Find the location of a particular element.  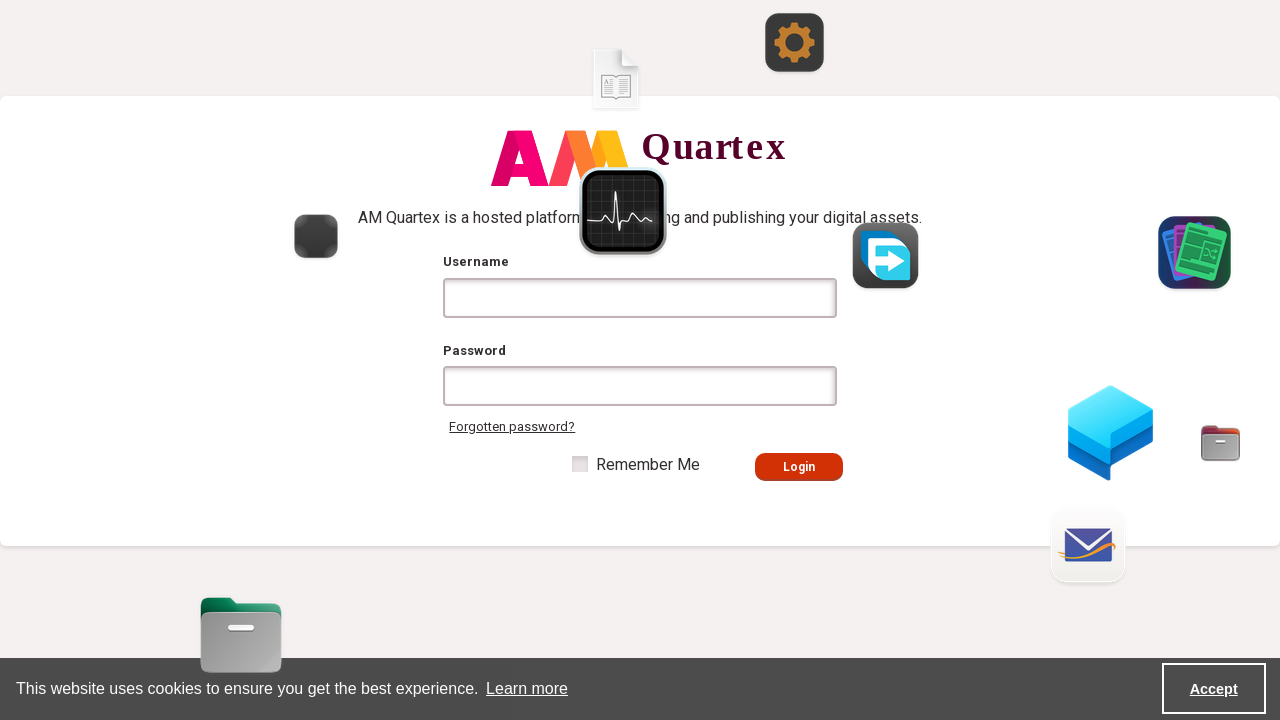

open fastmail email app is located at coordinates (1088, 545).